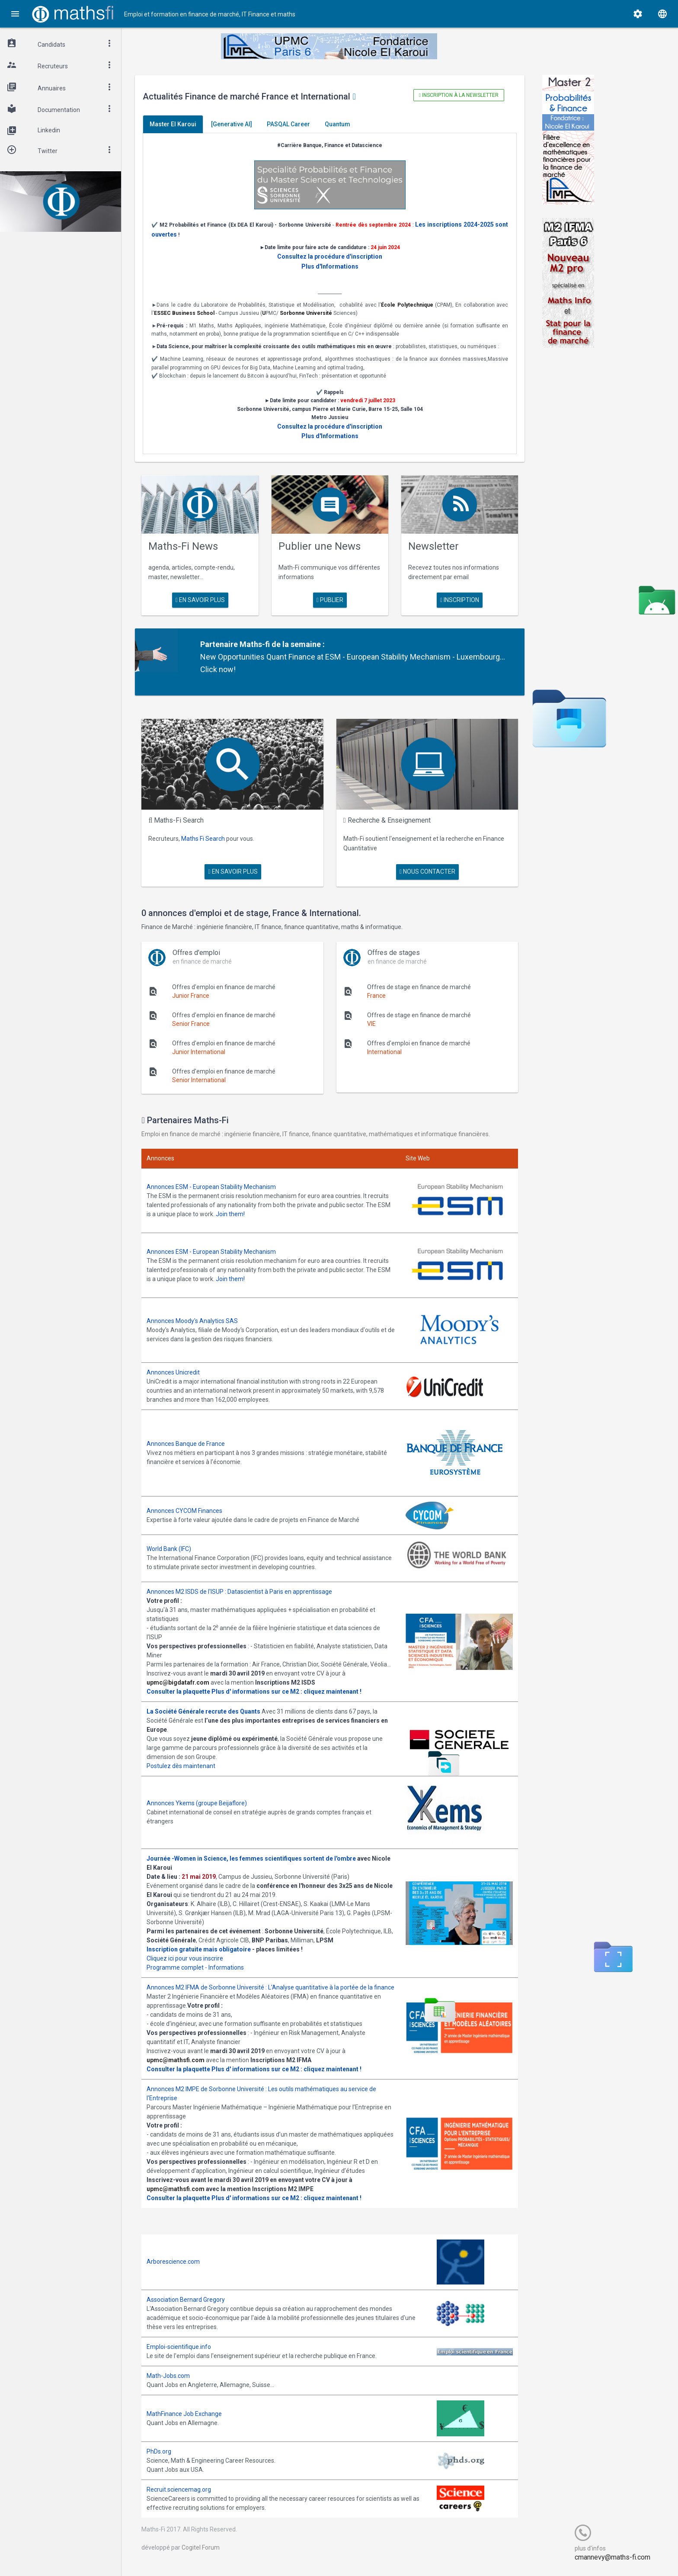 The image size is (678, 2576). What do you see at coordinates (657, 601) in the screenshot?
I see `open android-related files folder` at bounding box center [657, 601].